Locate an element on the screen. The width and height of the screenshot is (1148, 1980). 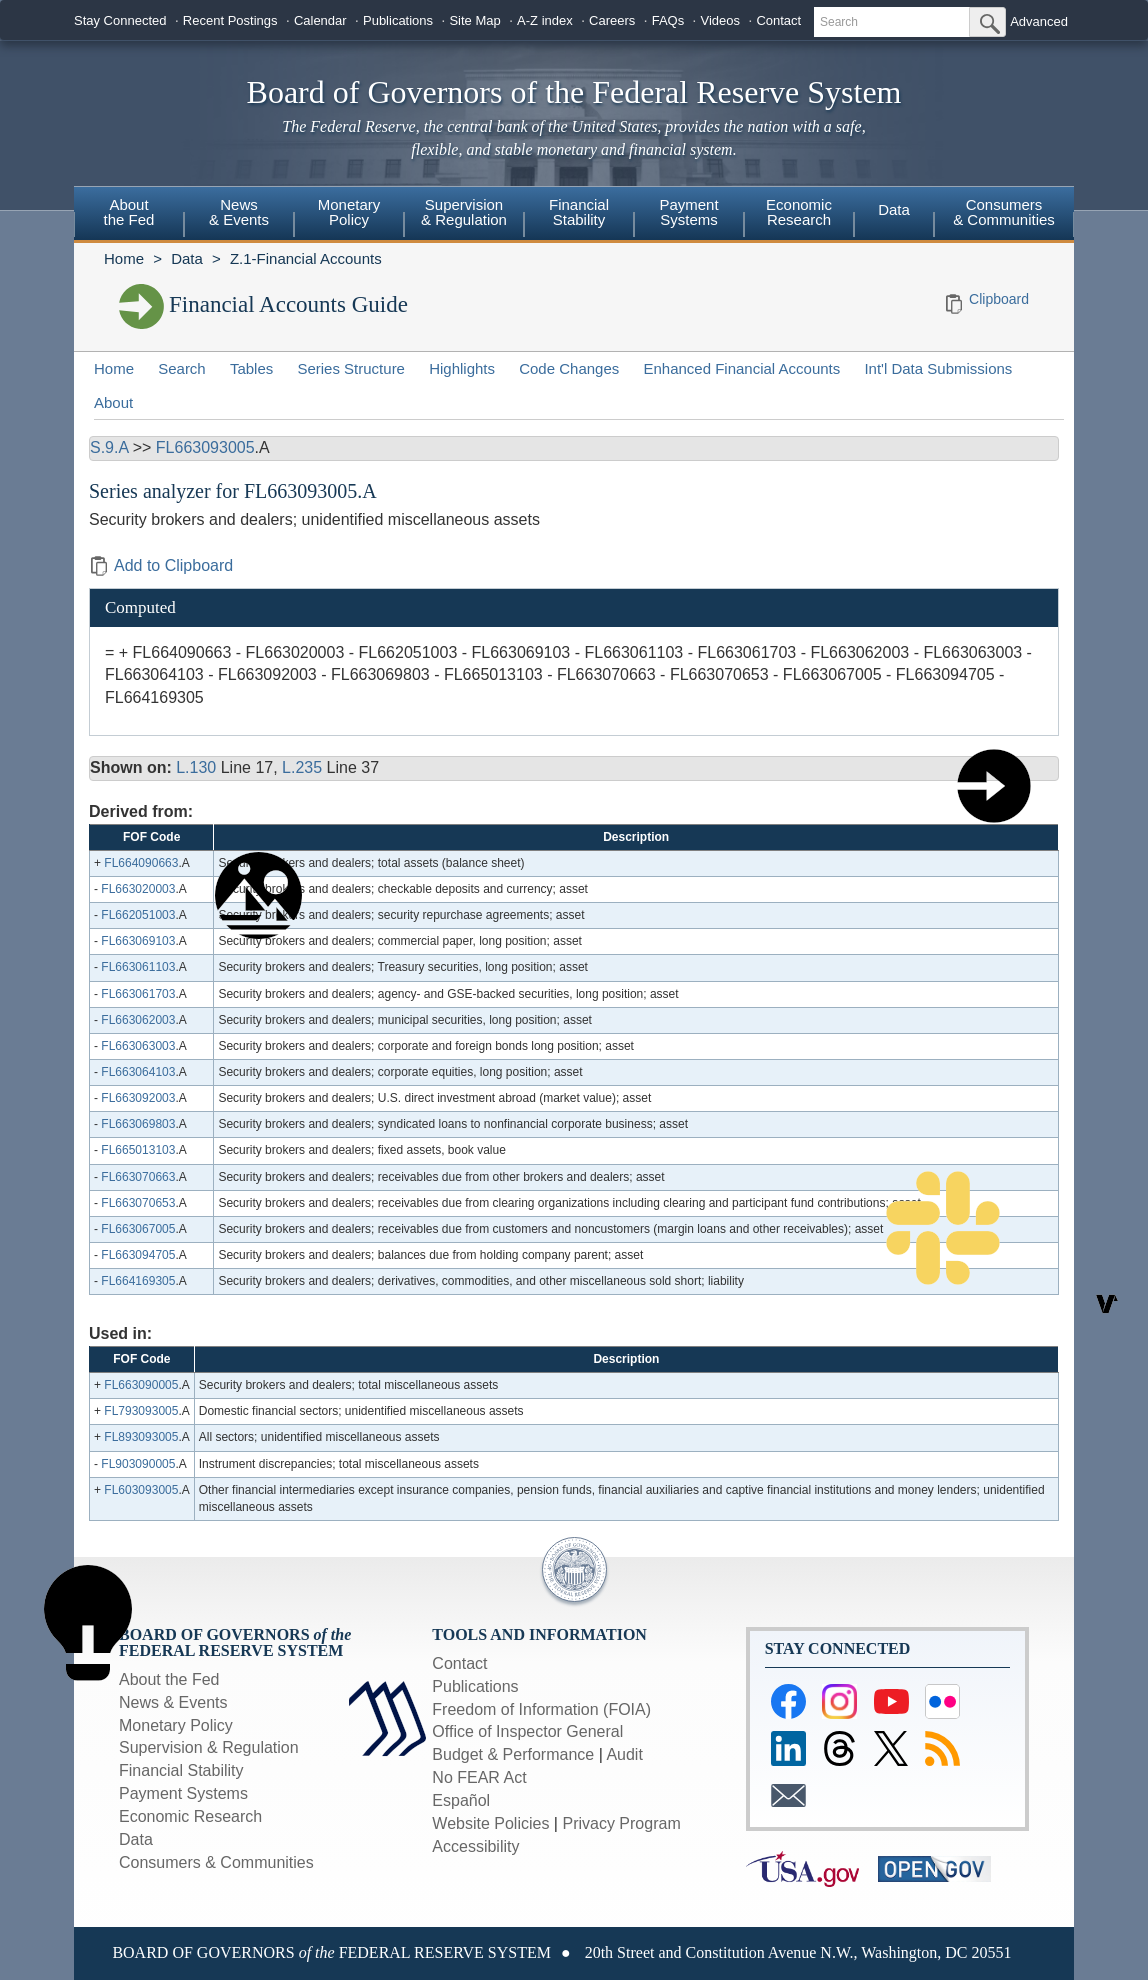
vega visualization library logo is located at coordinates (1107, 1304).